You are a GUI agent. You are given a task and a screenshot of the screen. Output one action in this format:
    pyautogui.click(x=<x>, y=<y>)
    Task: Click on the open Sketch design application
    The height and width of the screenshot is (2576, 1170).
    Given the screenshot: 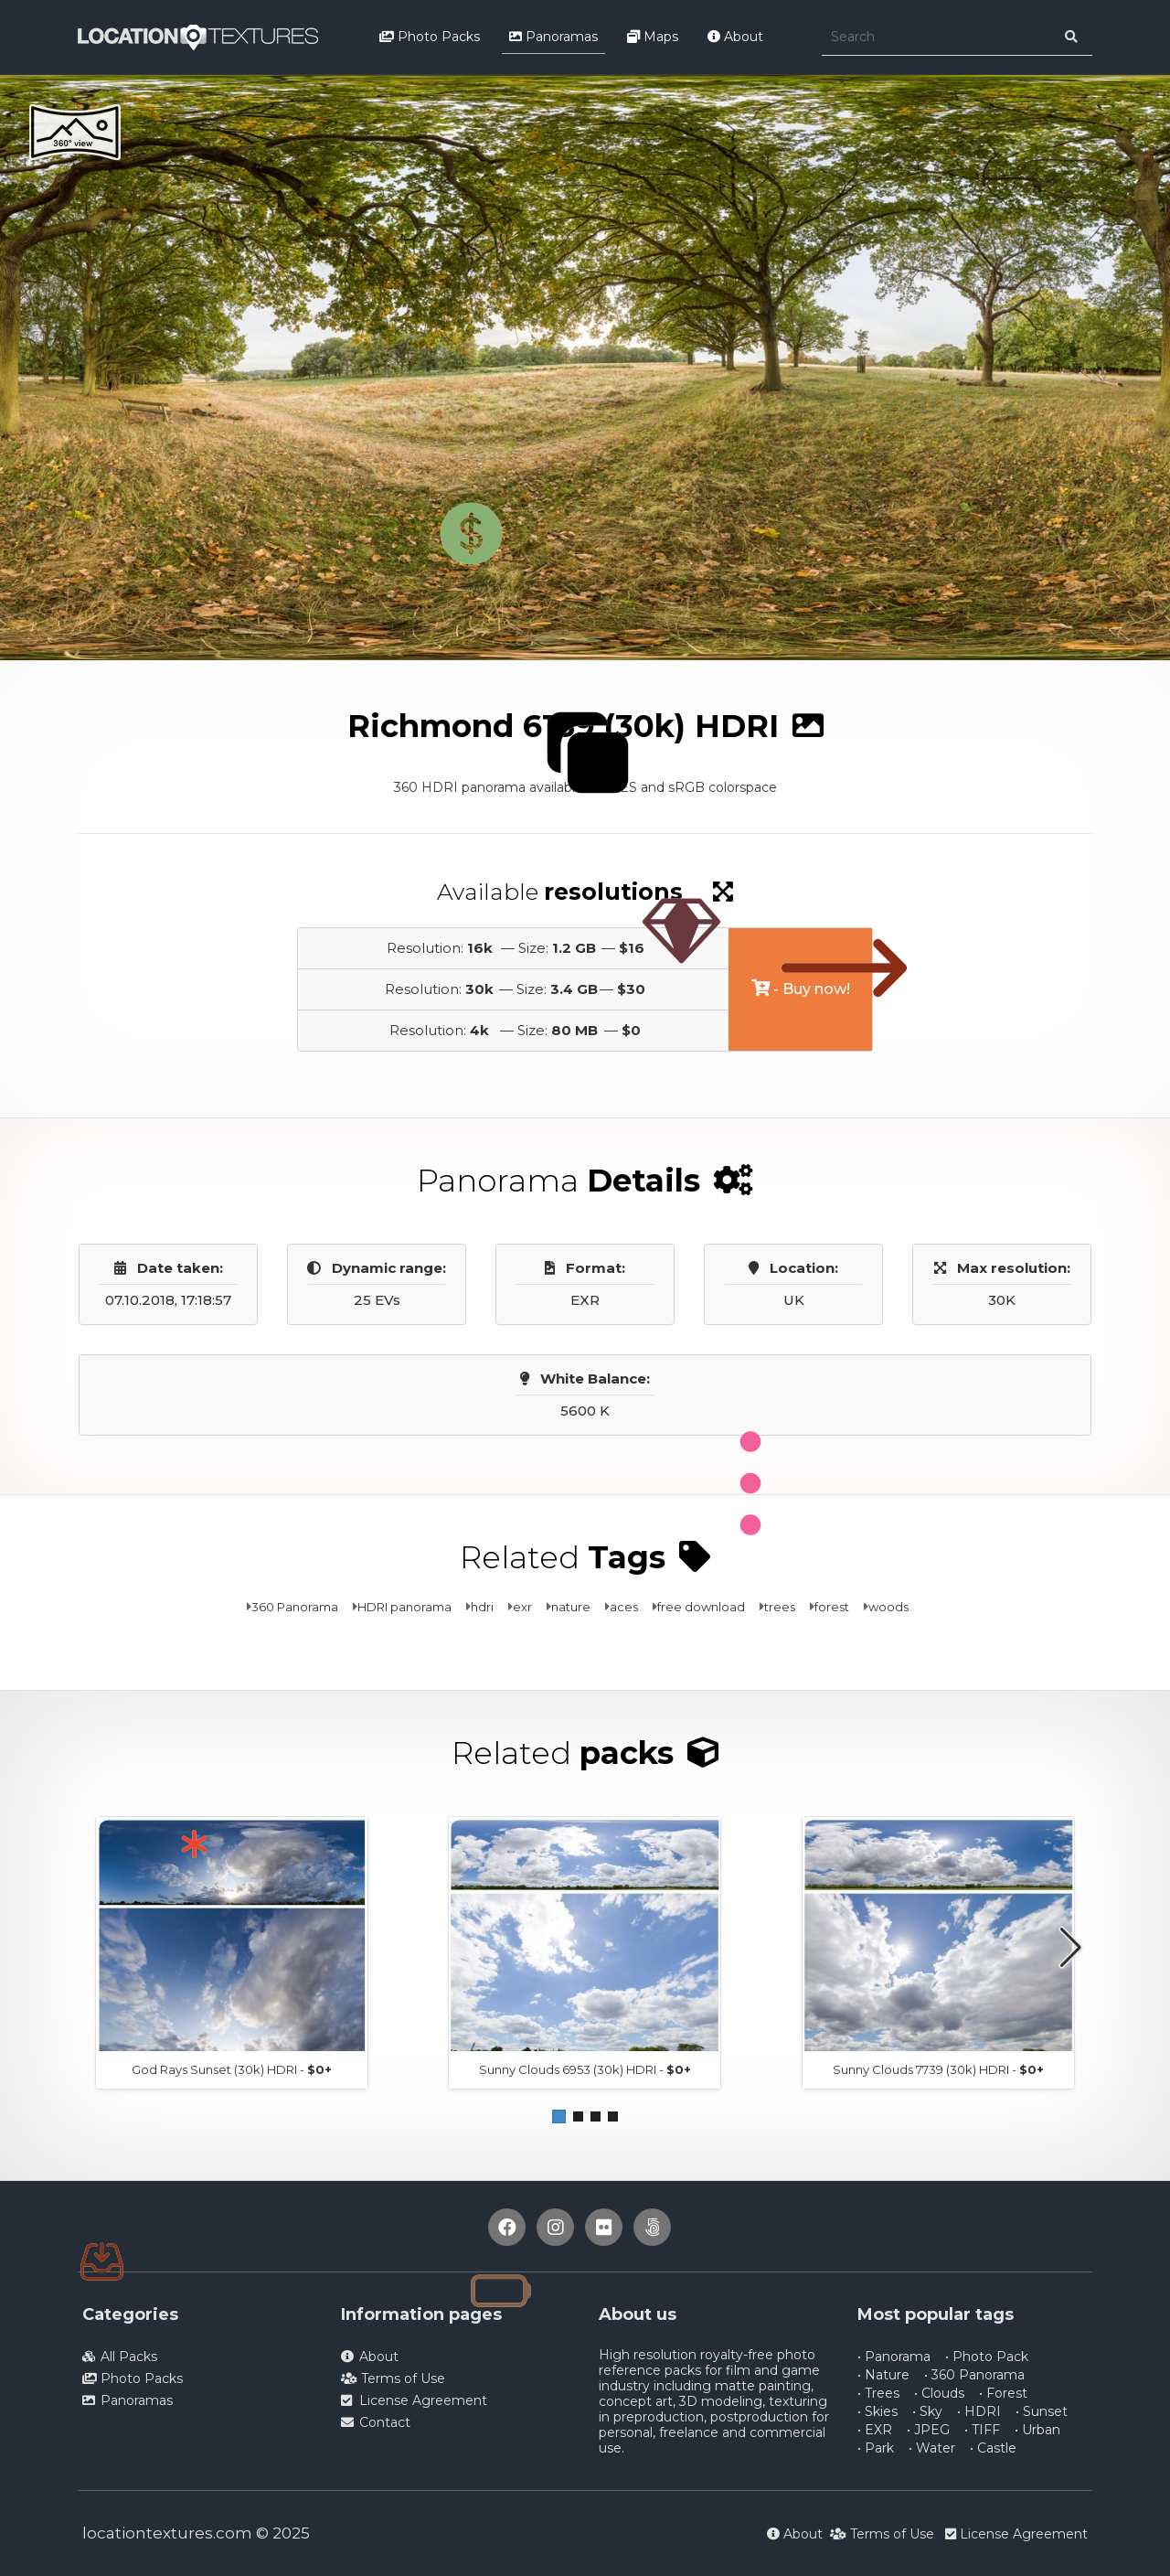 What is the action you would take?
    pyautogui.click(x=681, y=929)
    